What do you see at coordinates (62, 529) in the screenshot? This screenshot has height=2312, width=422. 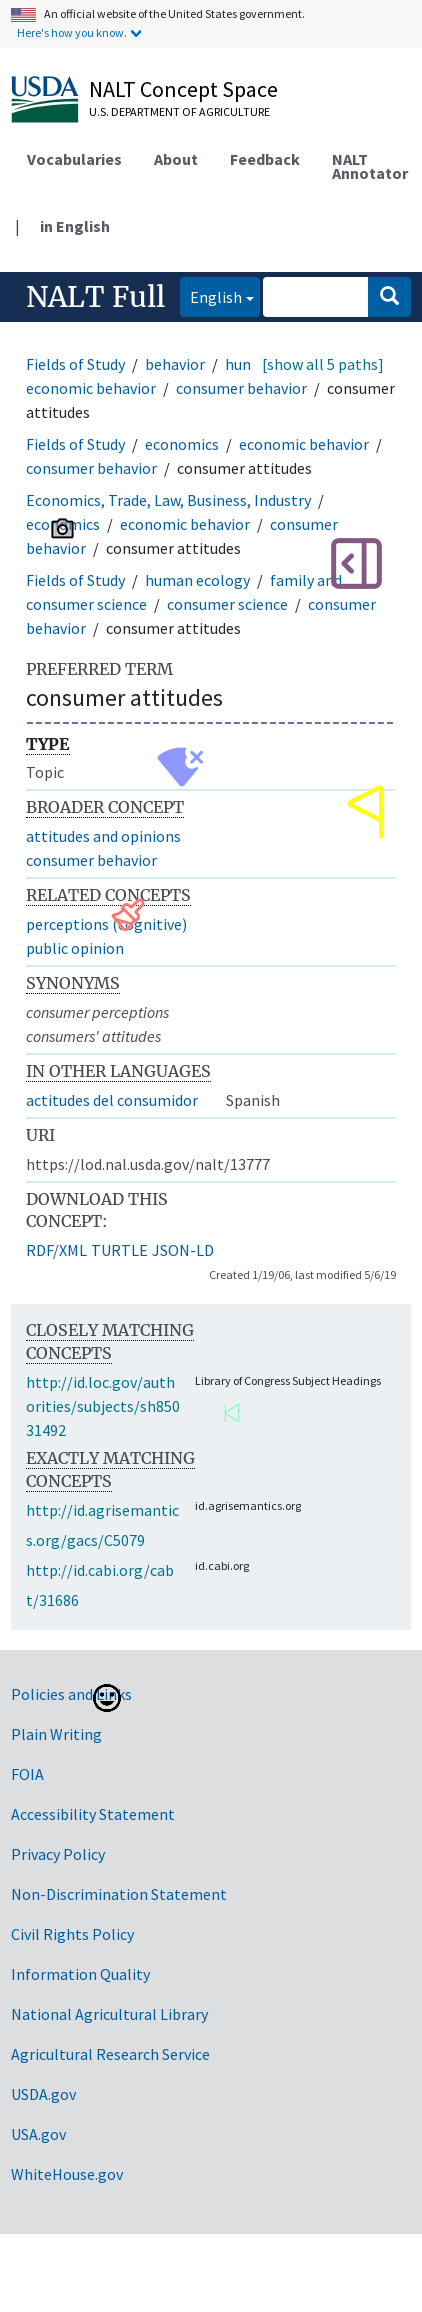 I see `take a photo` at bounding box center [62, 529].